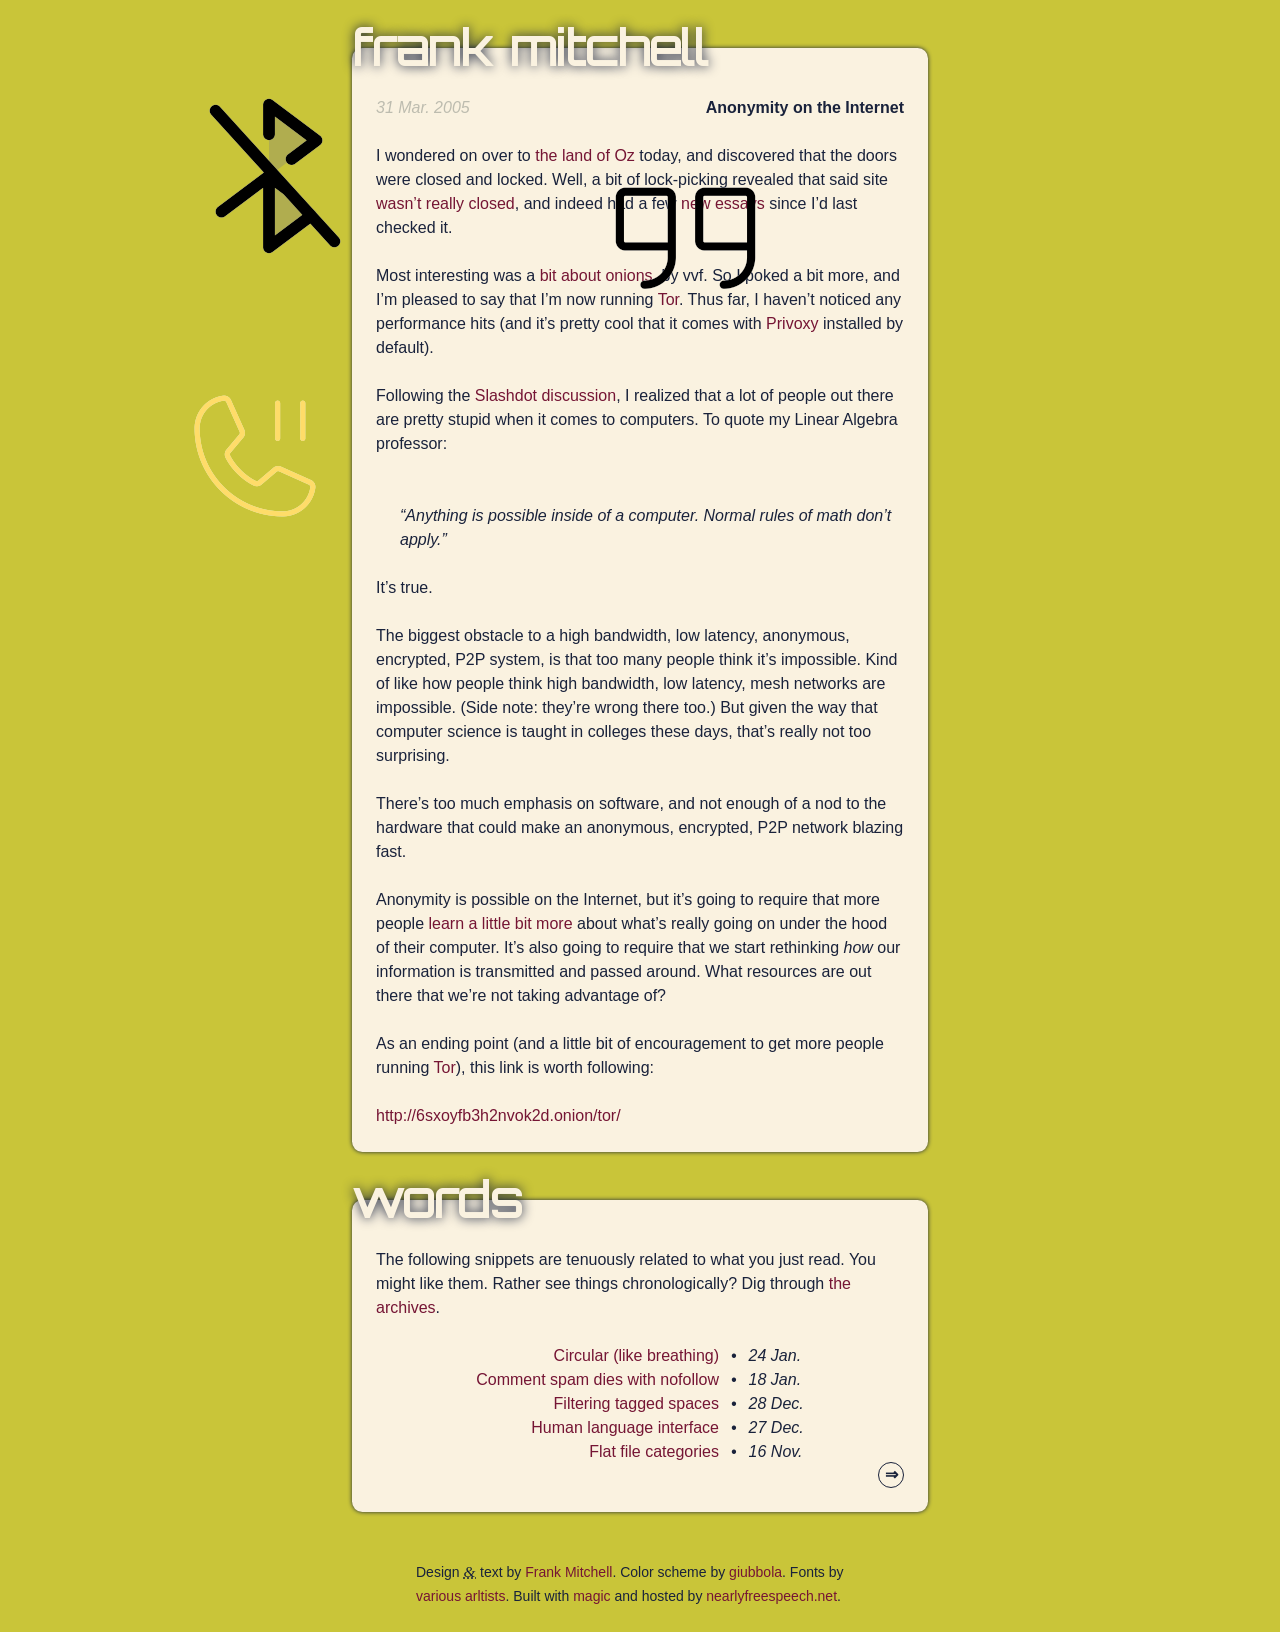 The image size is (1280, 1632). What do you see at coordinates (257, 453) in the screenshot?
I see `put current call on hold` at bounding box center [257, 453].